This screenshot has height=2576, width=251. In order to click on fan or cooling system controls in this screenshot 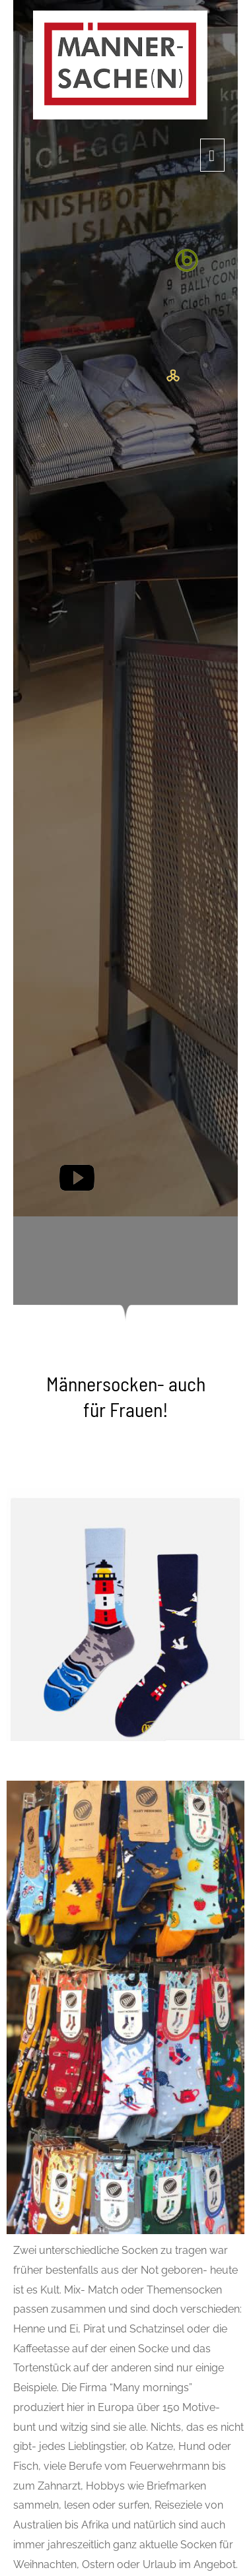, I will do `click(173, 376)`.